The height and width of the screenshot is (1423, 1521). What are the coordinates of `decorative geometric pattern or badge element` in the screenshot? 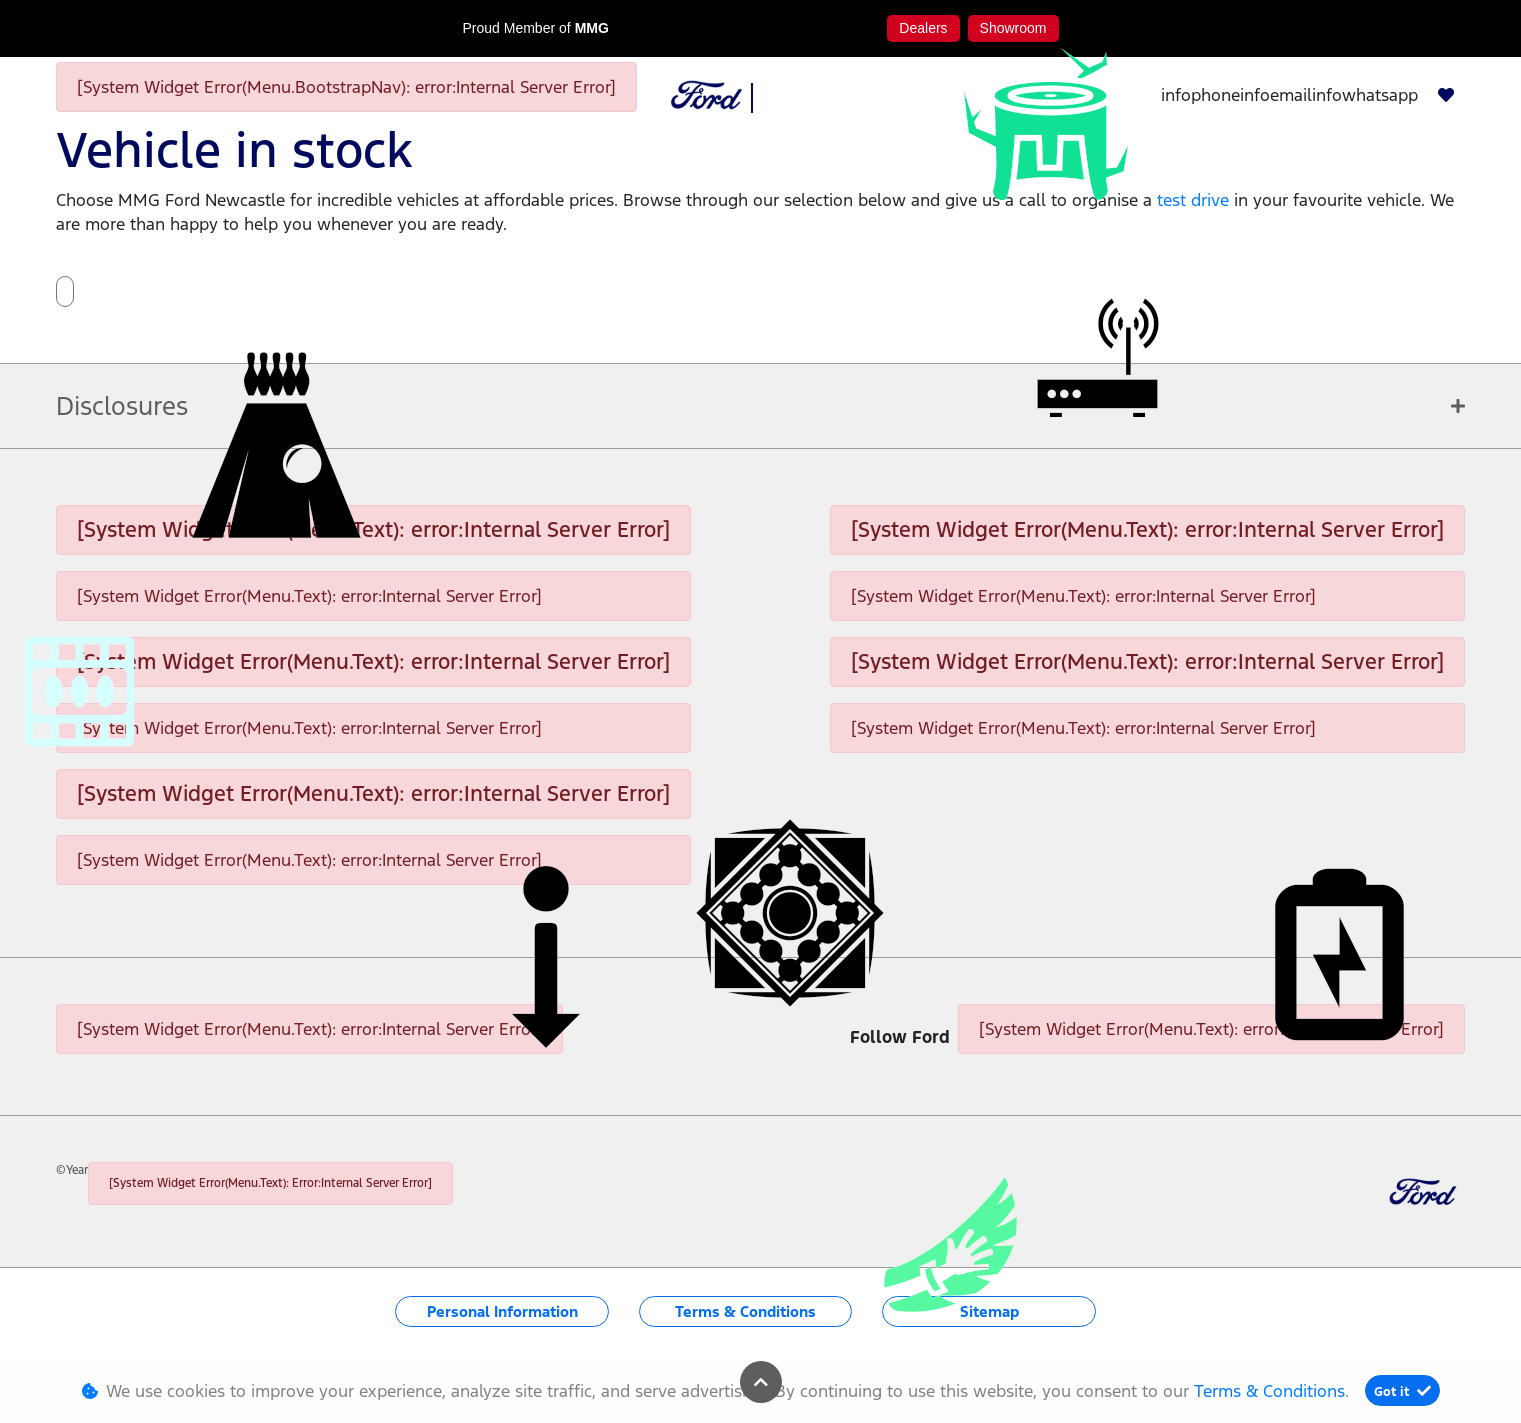 It's located at (790, 913).